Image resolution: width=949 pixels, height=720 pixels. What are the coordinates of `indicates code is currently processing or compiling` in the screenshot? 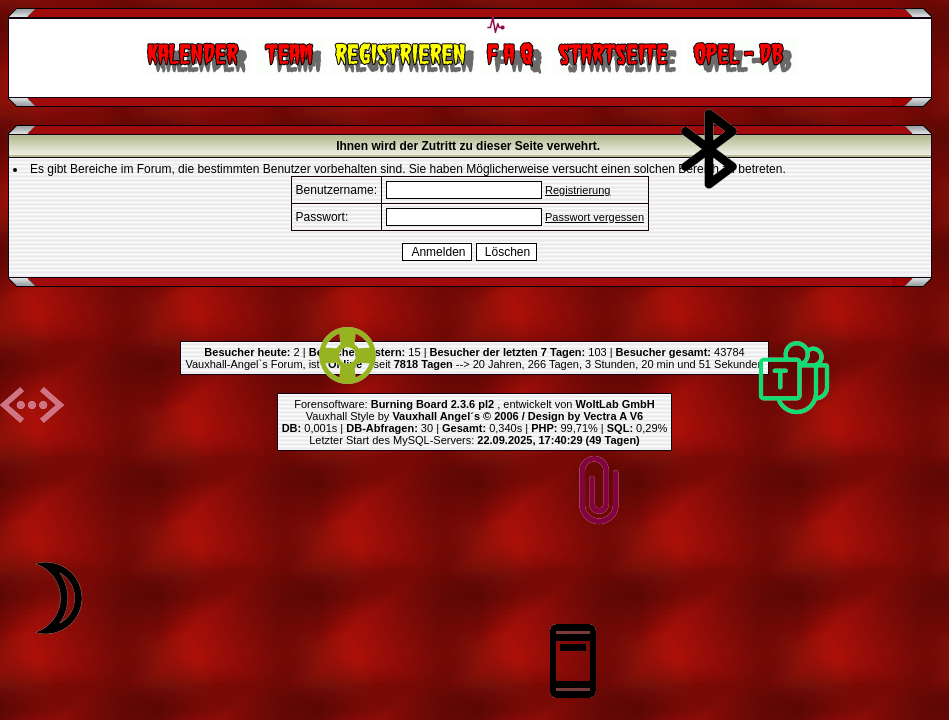 It's located at (32, 405).